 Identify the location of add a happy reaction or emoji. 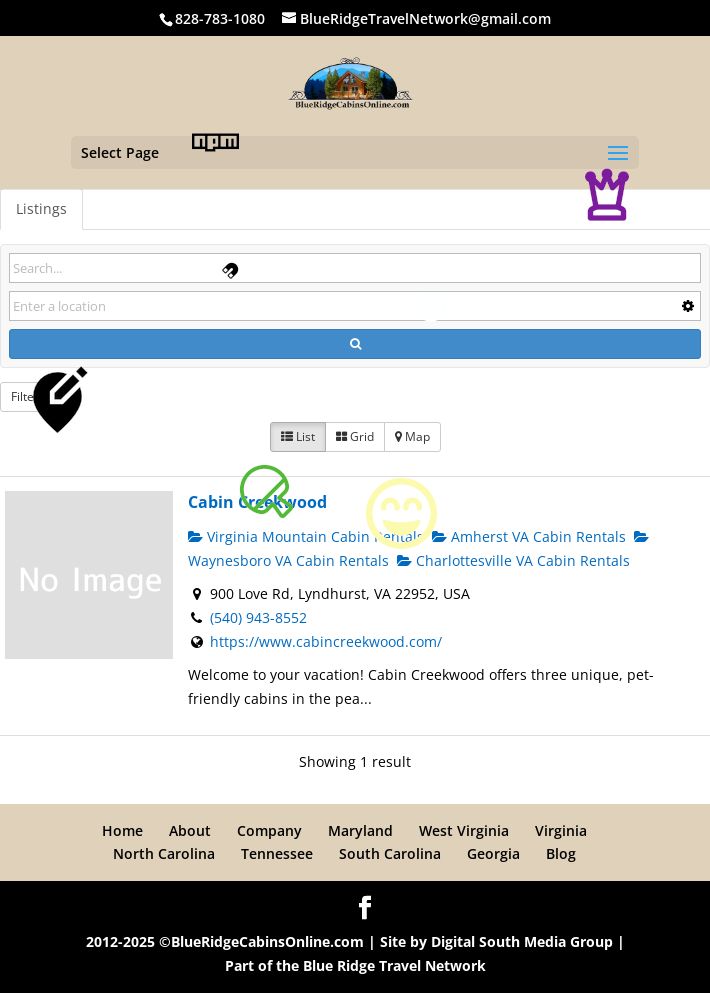
(401, 513).